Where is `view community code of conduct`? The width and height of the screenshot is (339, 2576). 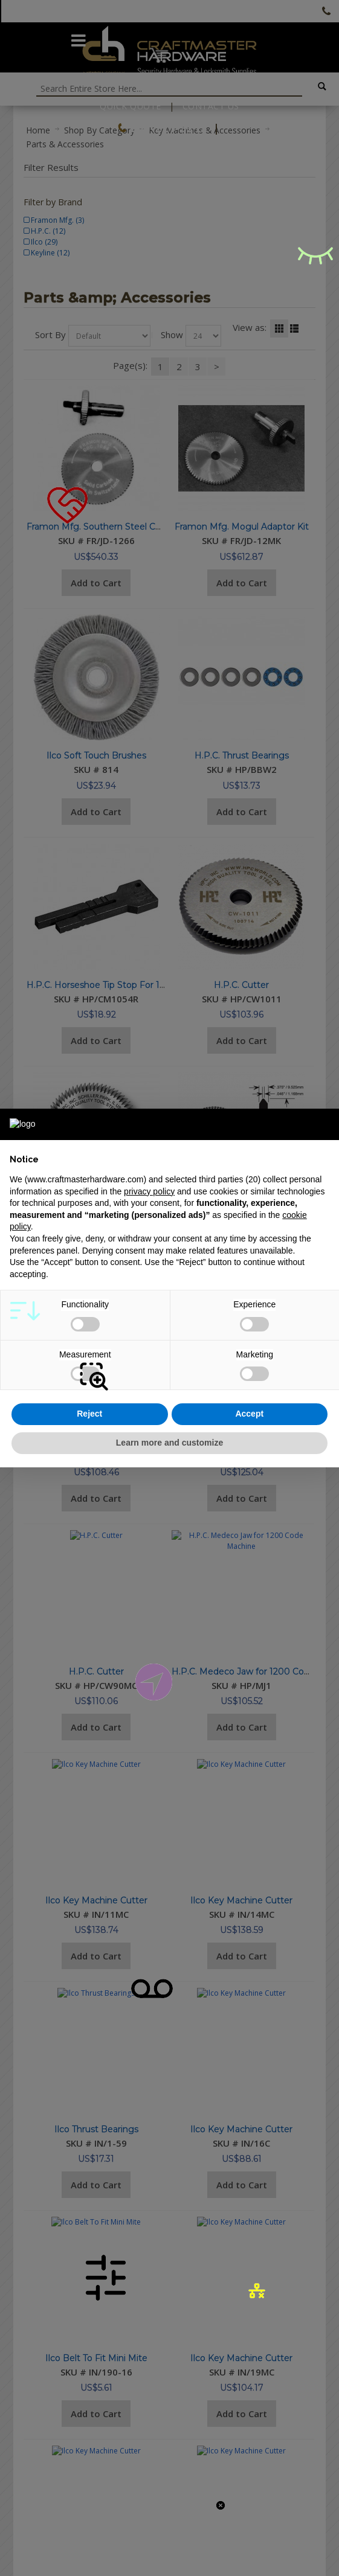 view community code of conduct is located at coordinates (67, 504).